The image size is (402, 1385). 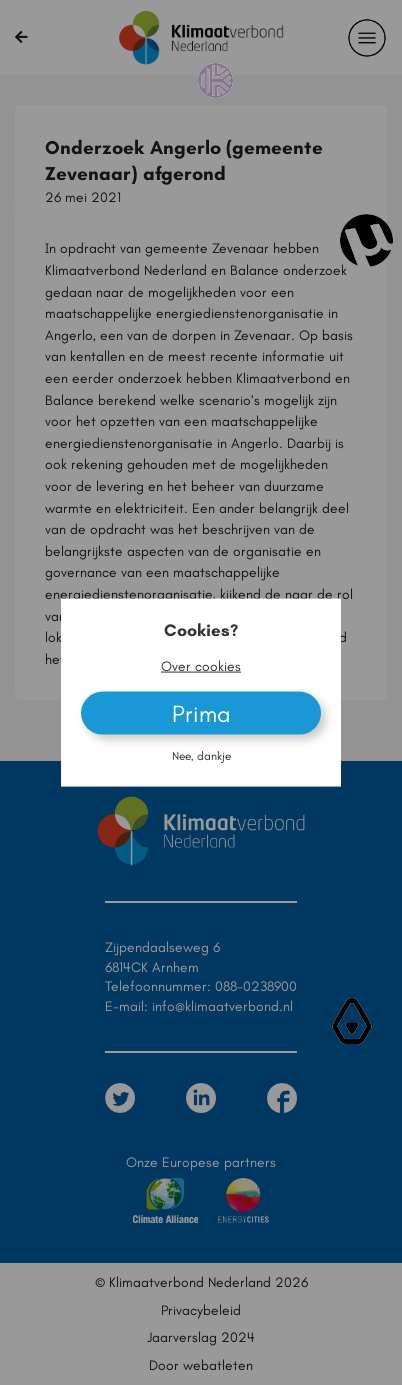 What do you see at coordinates (215, 80) in the screenshot?
I see `open keeper password manager` at bounding box center [215, 80].